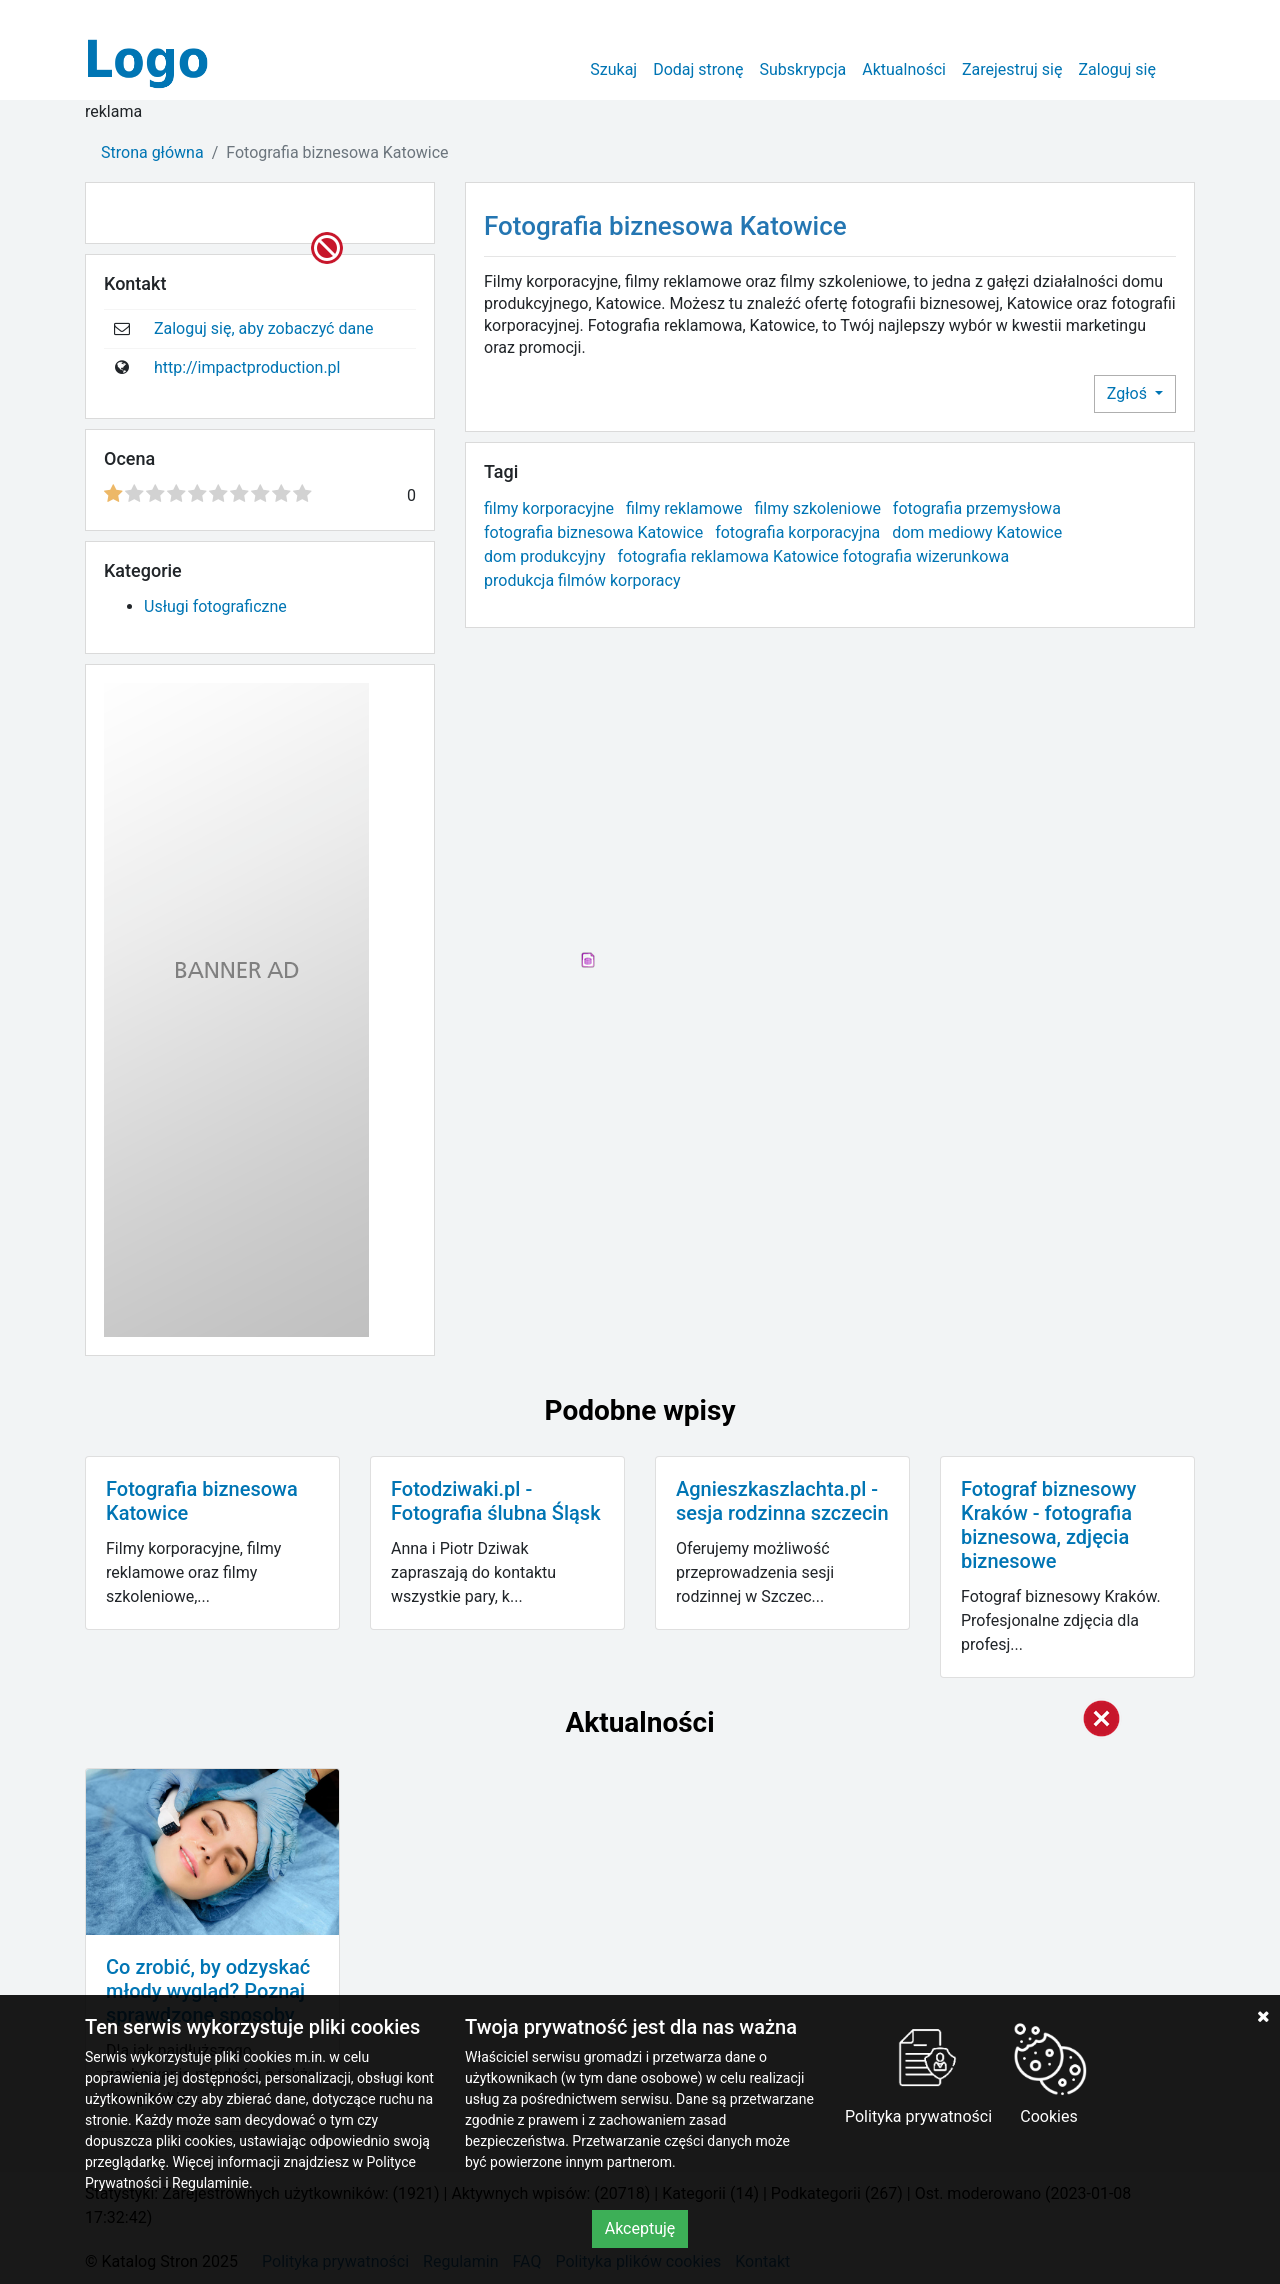 The height and width of the screenshot is (2284, 1280). Describe the element at coordinates (327, 248) in the screenshot. I see `delete selected email message` at that location.